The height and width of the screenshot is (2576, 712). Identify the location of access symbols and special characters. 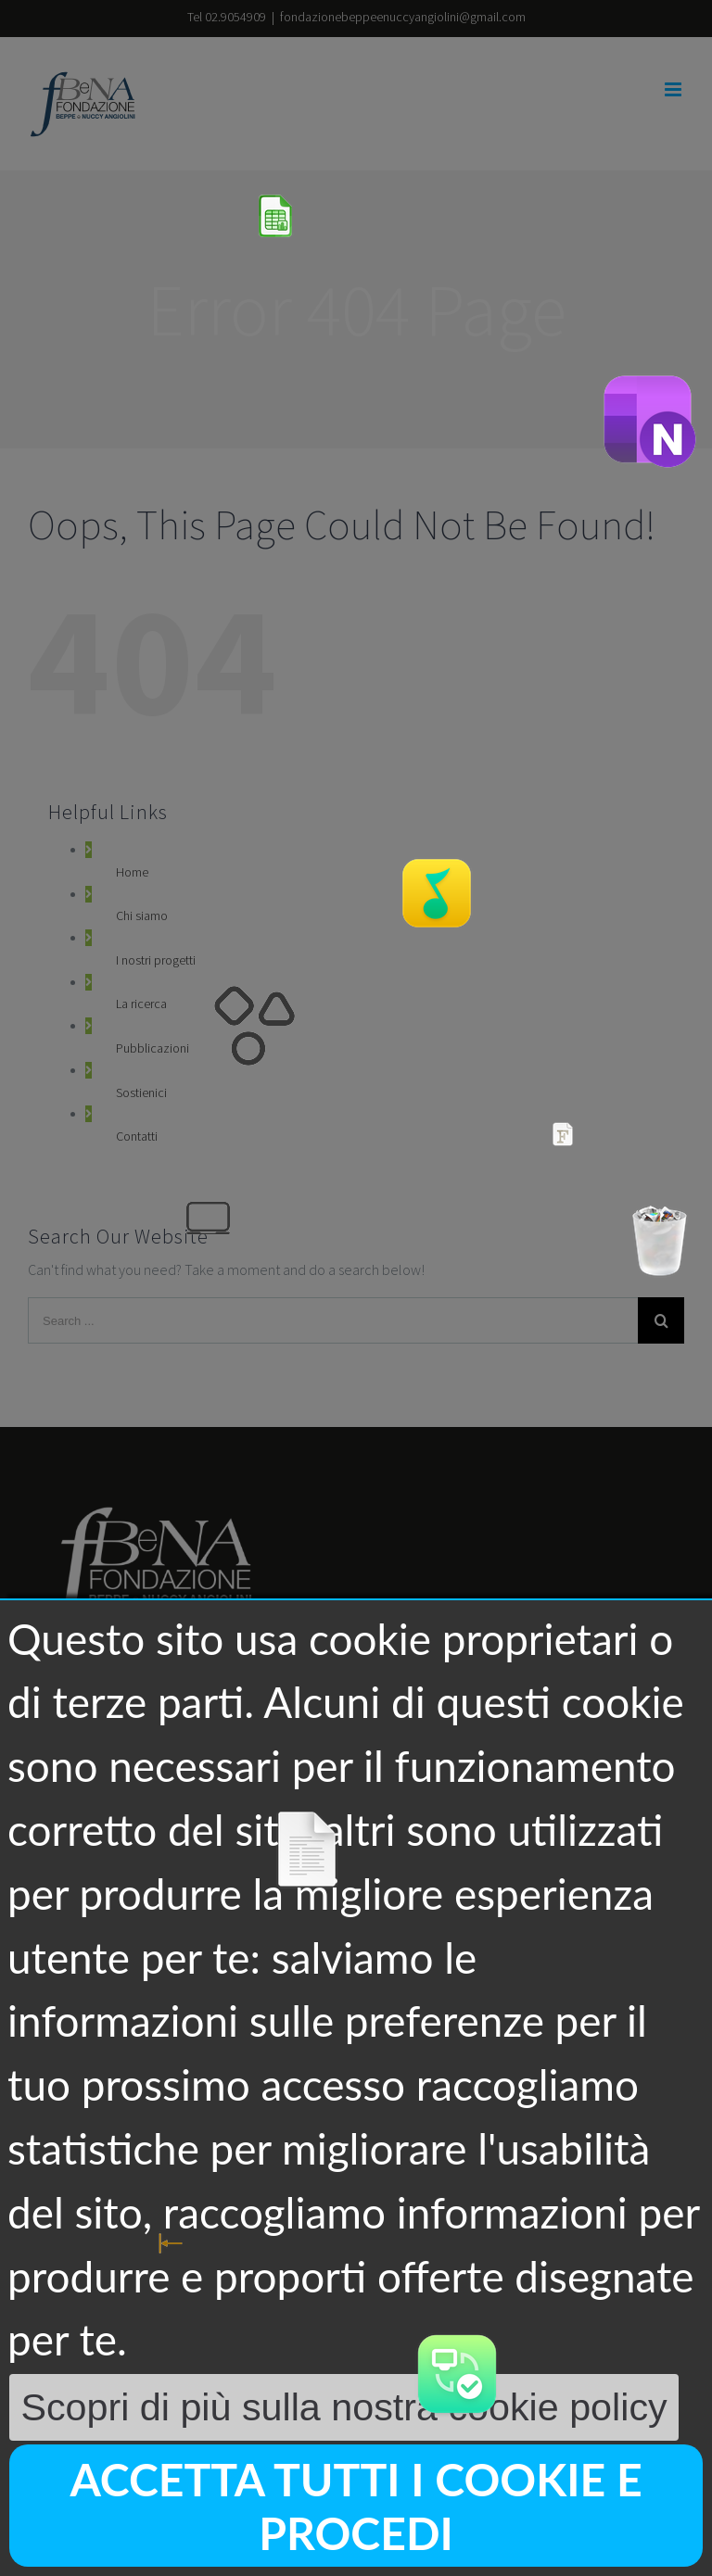
(254, 1026).